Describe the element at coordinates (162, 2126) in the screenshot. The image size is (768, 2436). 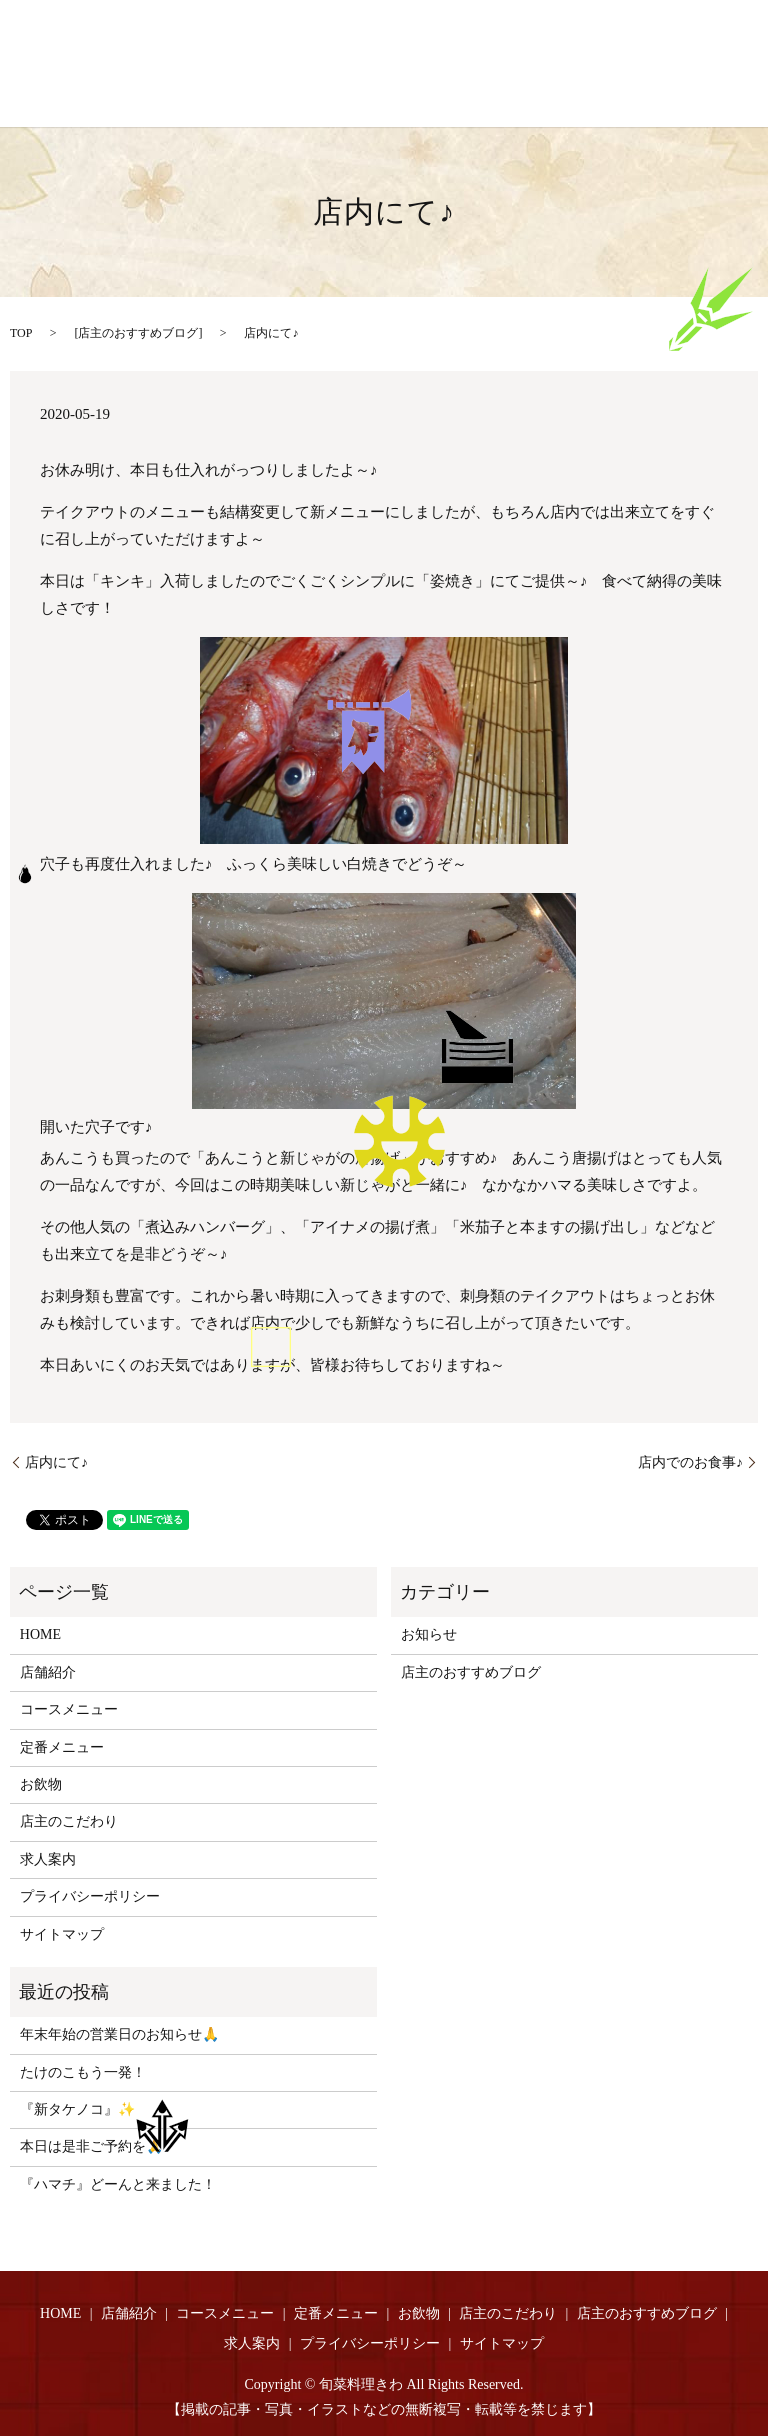
I see `indicates branching paths or multiple outcomes` at that location.